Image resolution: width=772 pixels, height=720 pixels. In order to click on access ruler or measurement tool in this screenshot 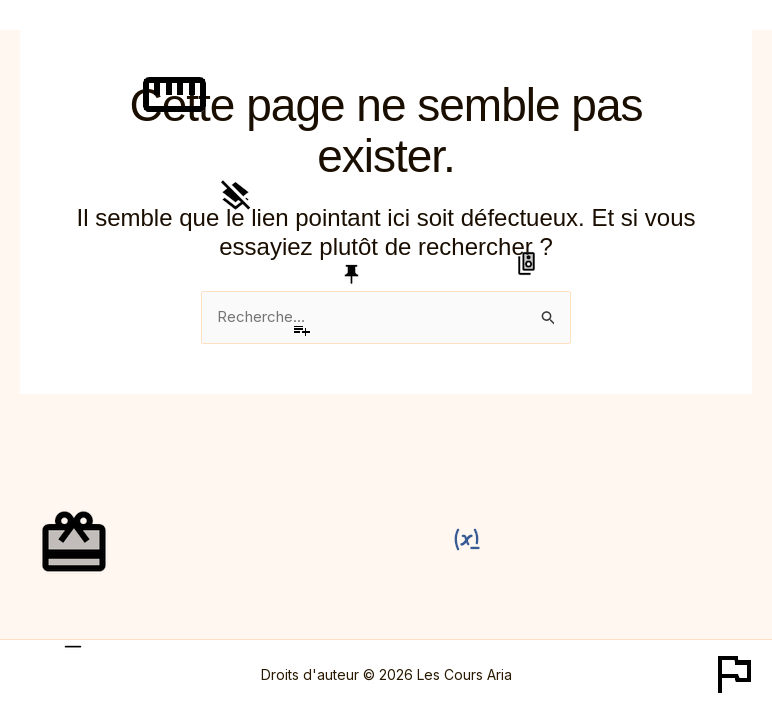, I will do `click(174, 94)`.